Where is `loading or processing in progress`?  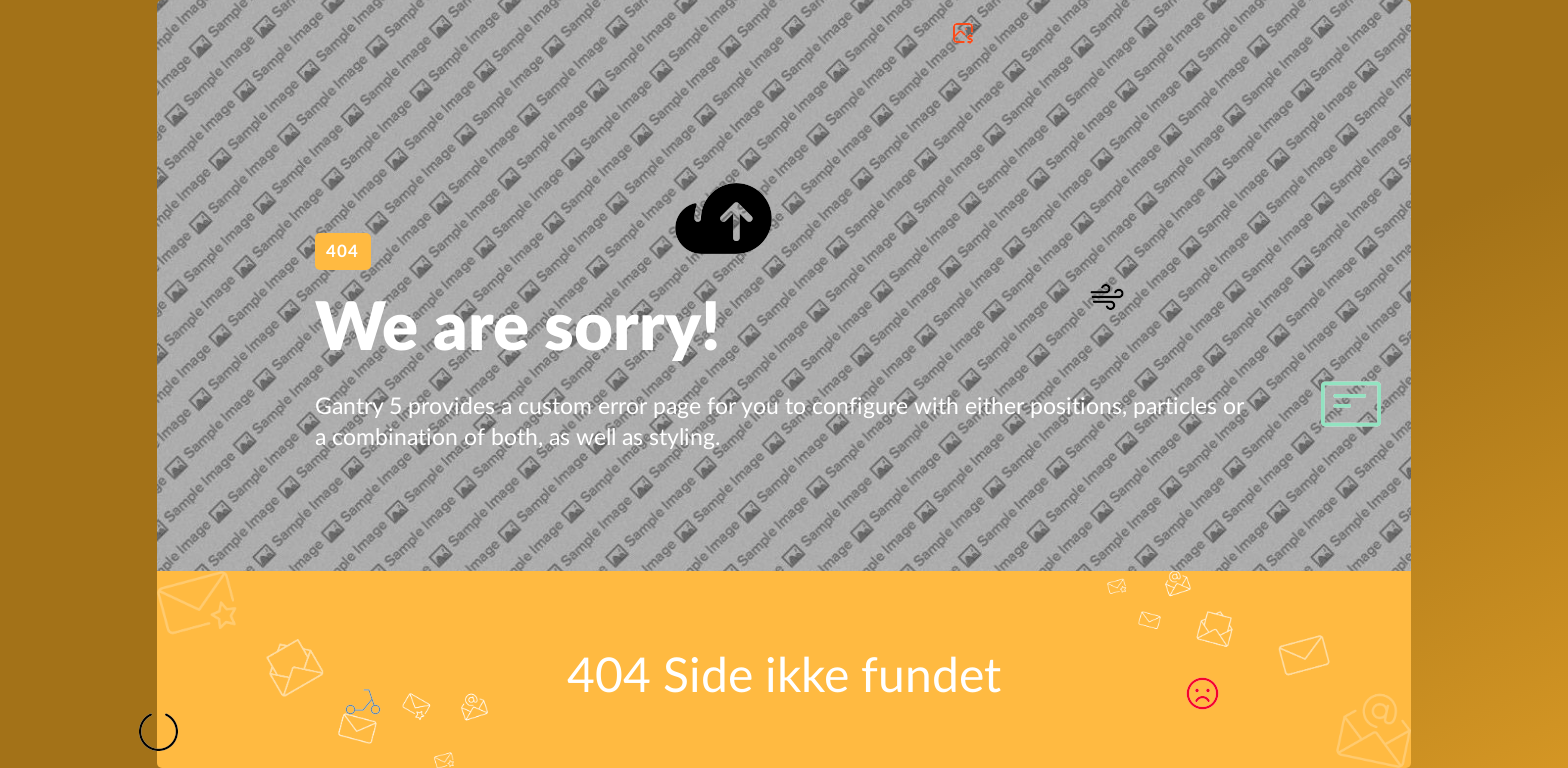 loading or processing in progress is located at coordinates (158, 731).